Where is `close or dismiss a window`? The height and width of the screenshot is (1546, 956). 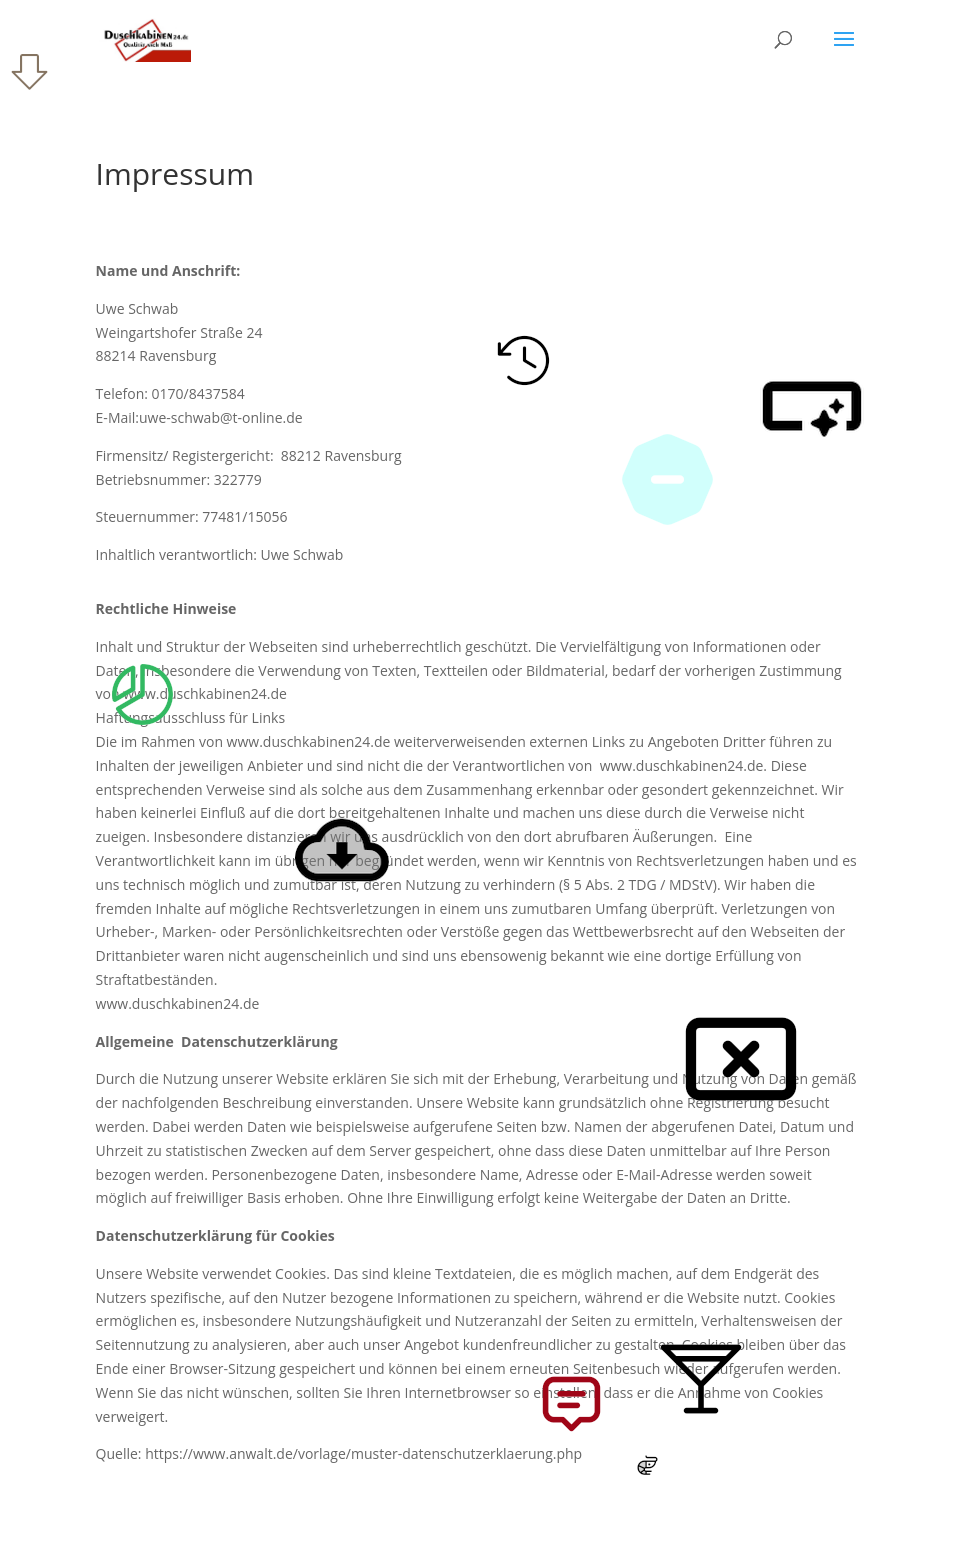
close or dismiss a window is located at coordinates (741, 1059).